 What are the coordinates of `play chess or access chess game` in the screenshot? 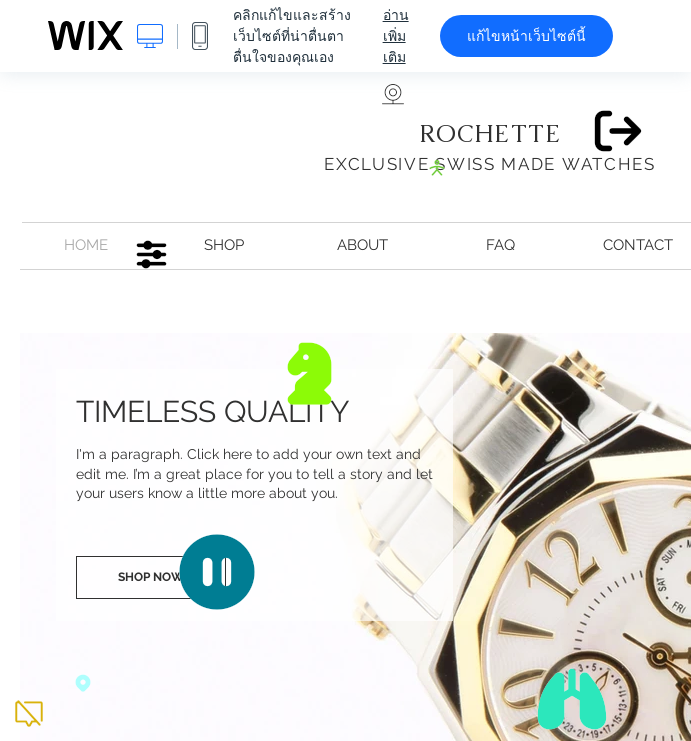 It's located at (309, 375).